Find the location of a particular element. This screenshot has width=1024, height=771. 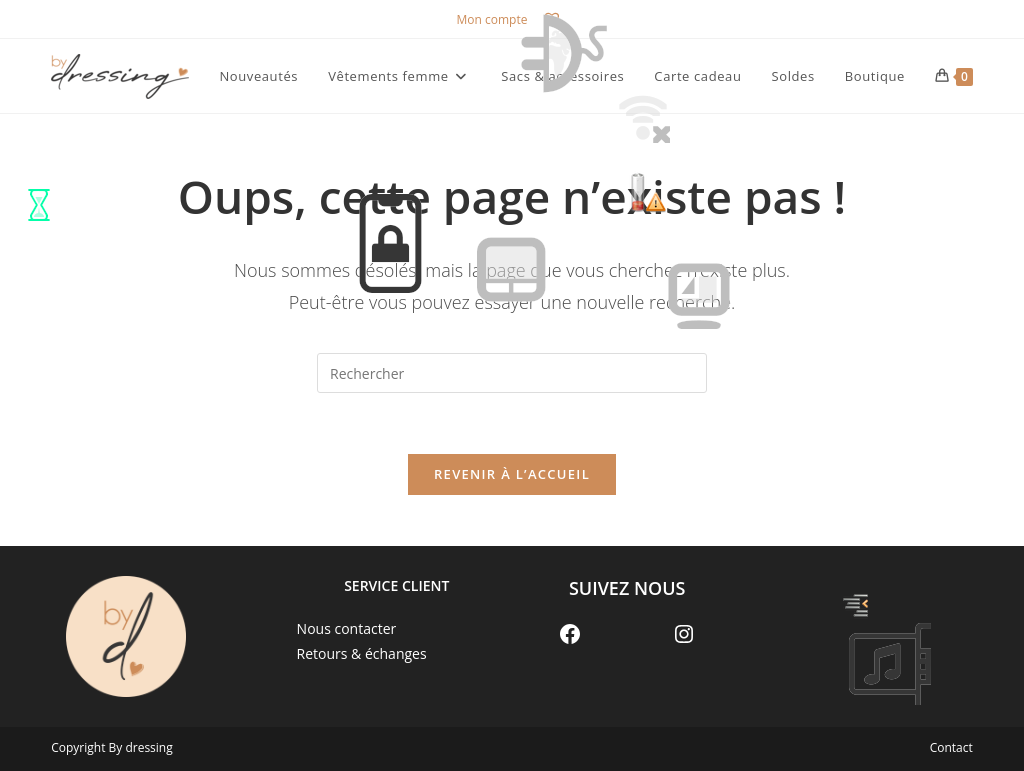

touchpad input device settings is located at coordinates (513, 269).